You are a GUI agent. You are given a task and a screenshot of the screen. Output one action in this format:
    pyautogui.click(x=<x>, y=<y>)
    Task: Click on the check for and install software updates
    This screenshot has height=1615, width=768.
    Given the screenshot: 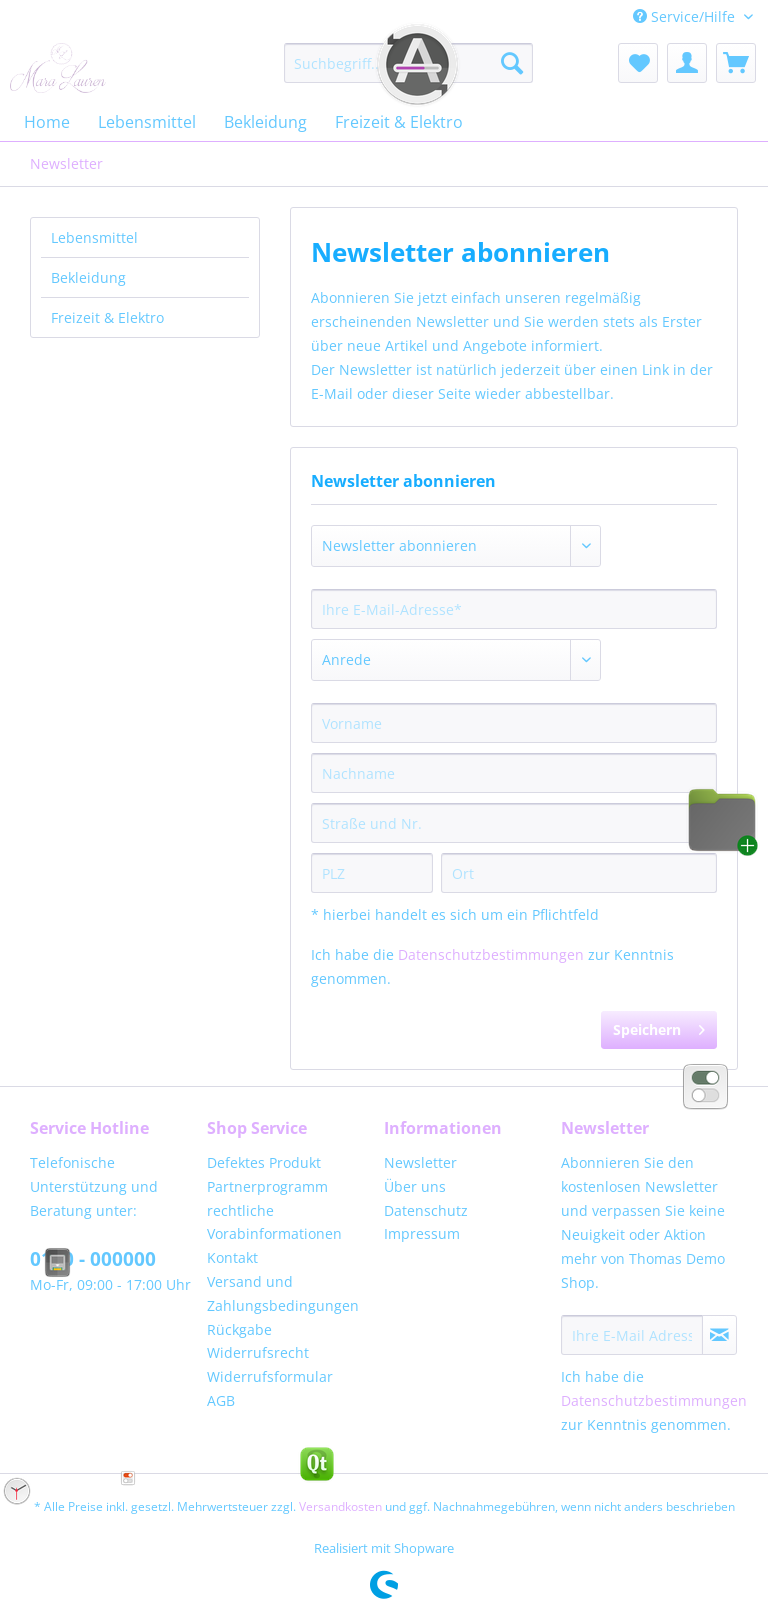 What is the action you would take?
    pyautogui.click(x=417, y=64)
    